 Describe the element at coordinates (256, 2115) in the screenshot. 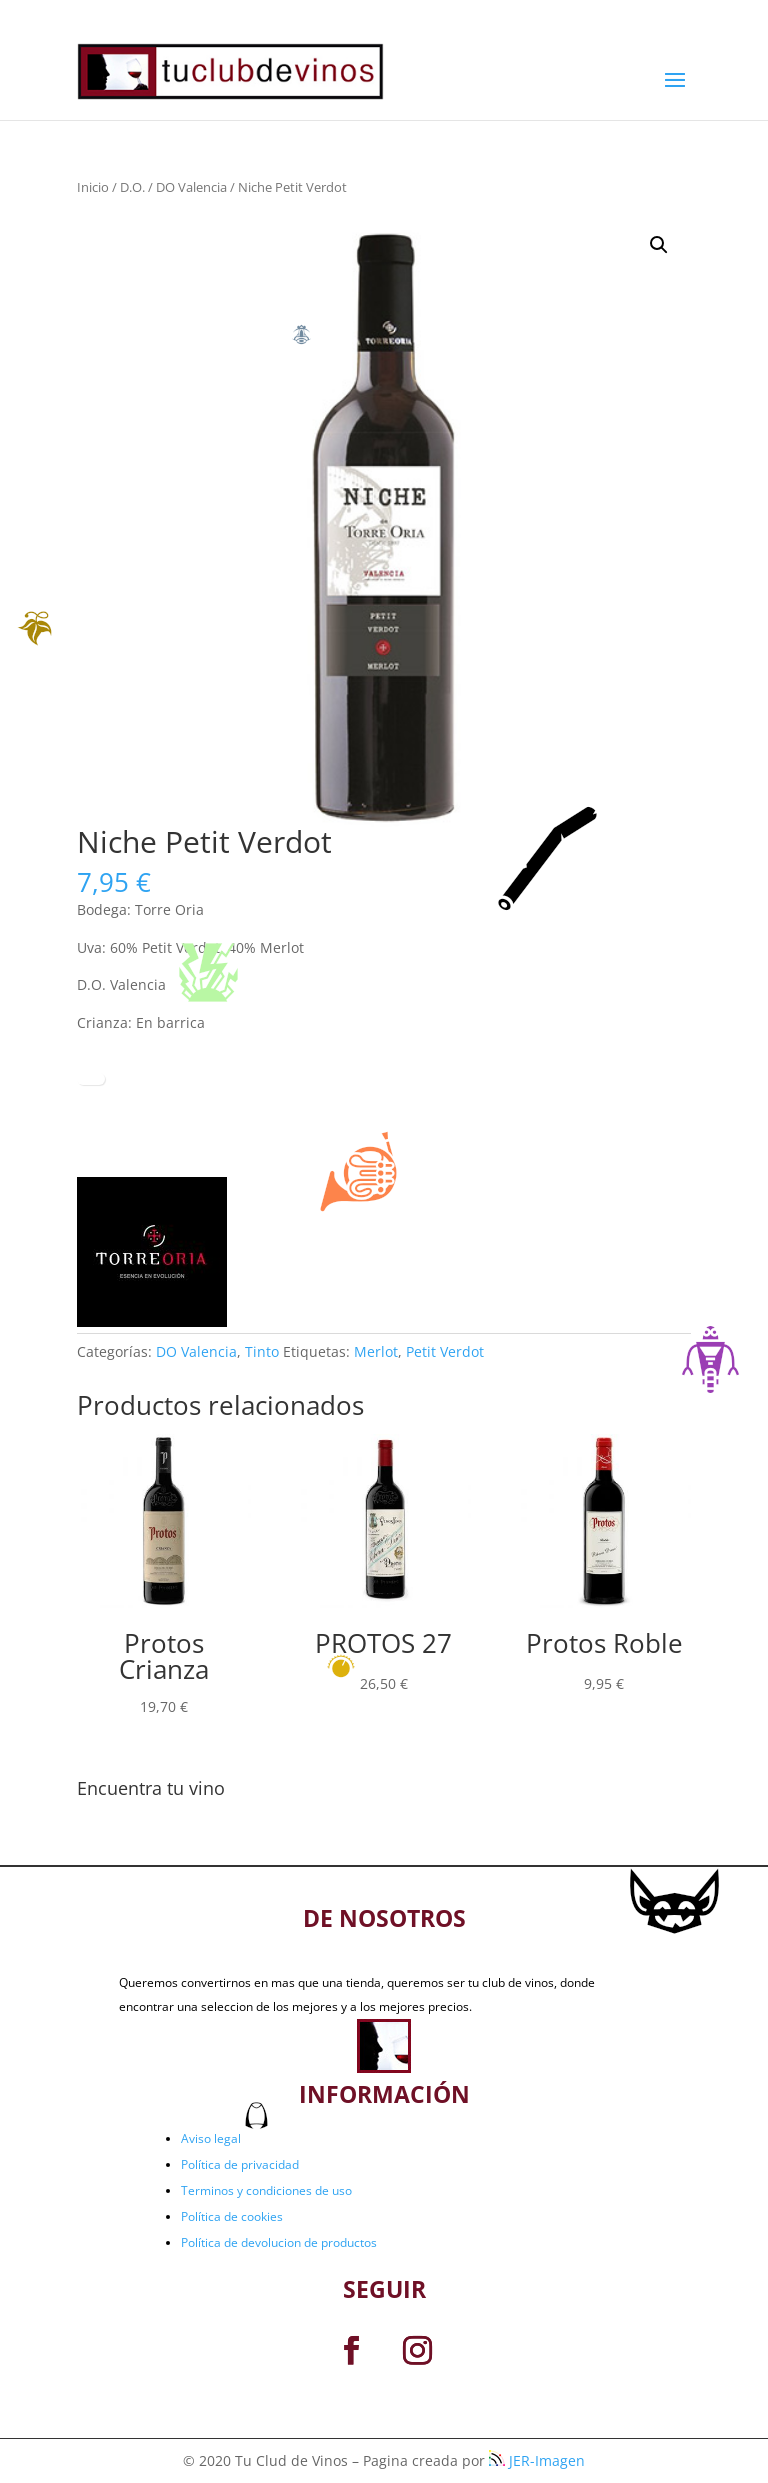

I see `equip a cloak or cape item` at that location.